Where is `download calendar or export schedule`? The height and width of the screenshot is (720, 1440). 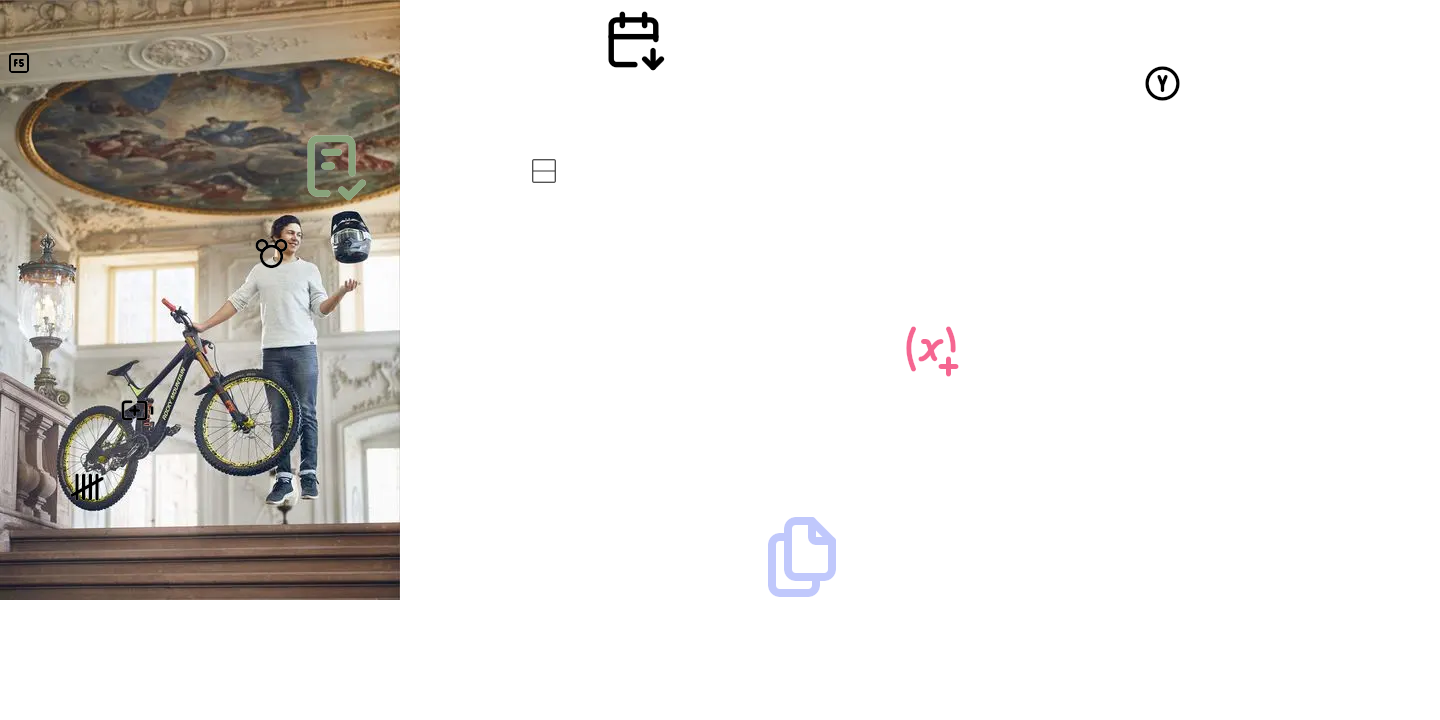
download calendar or export schedule is located at coordinates (633, 39).